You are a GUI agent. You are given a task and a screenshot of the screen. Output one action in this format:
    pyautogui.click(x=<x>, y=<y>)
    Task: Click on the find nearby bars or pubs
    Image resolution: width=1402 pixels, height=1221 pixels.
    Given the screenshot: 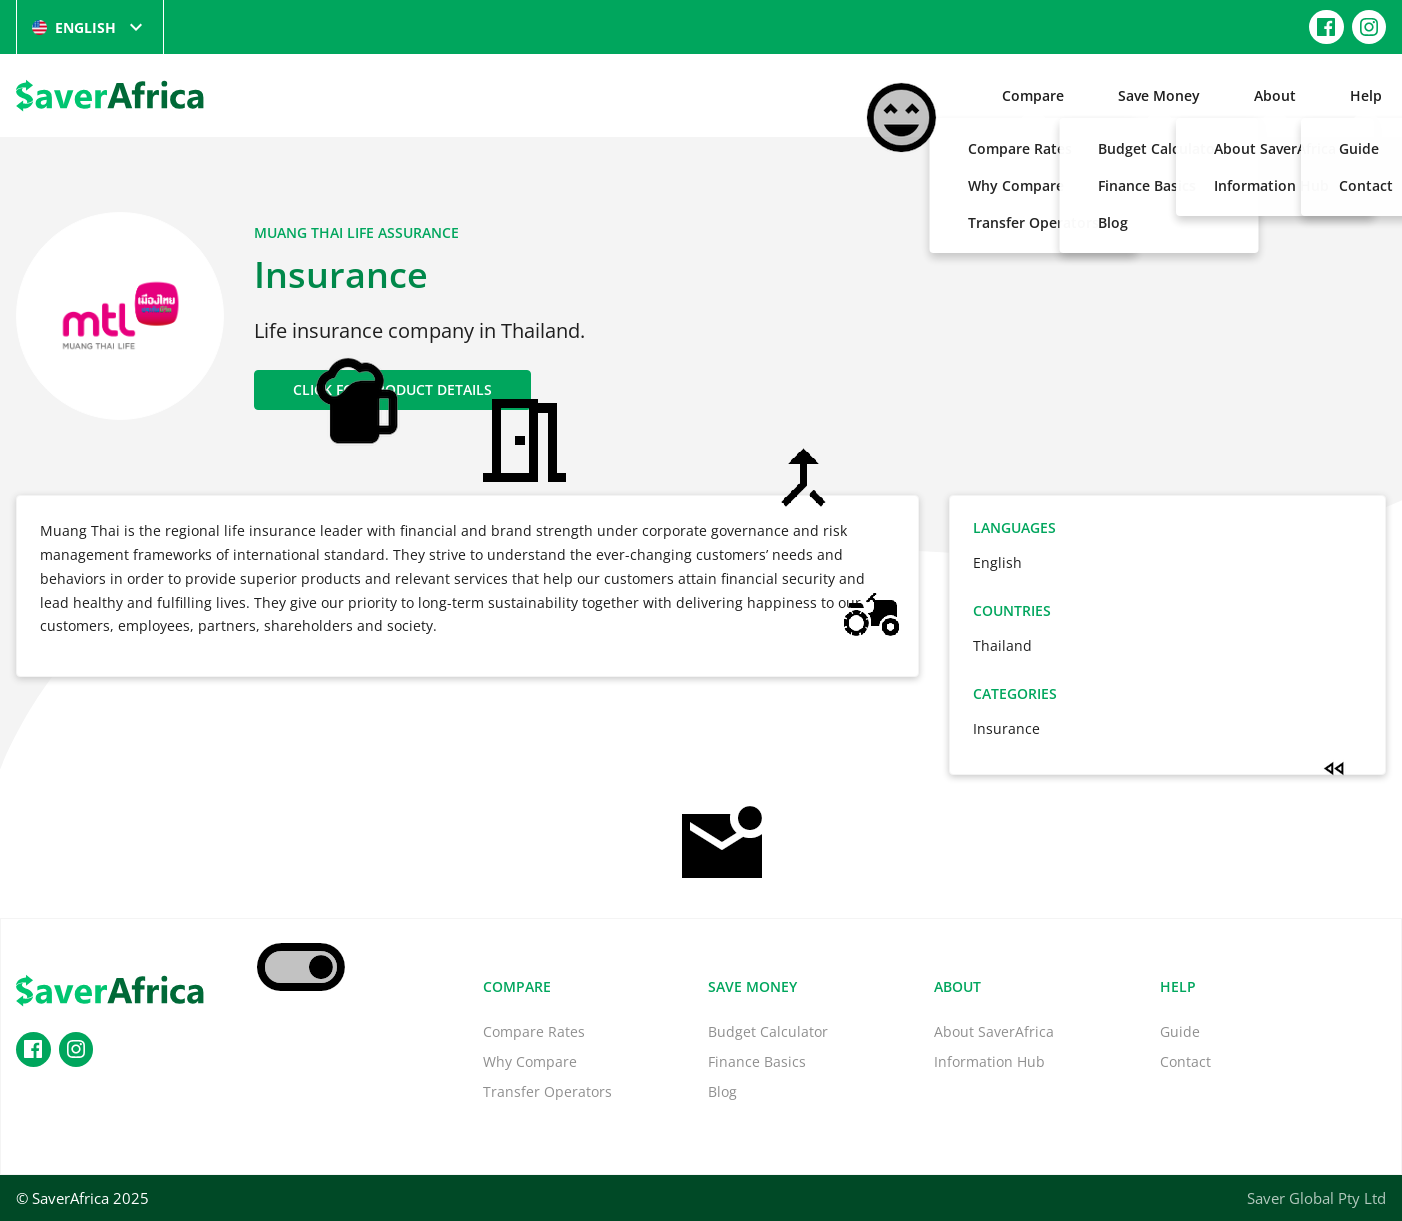 What is the action you would take?
    pyautogui.click(x=357, y=403)
    